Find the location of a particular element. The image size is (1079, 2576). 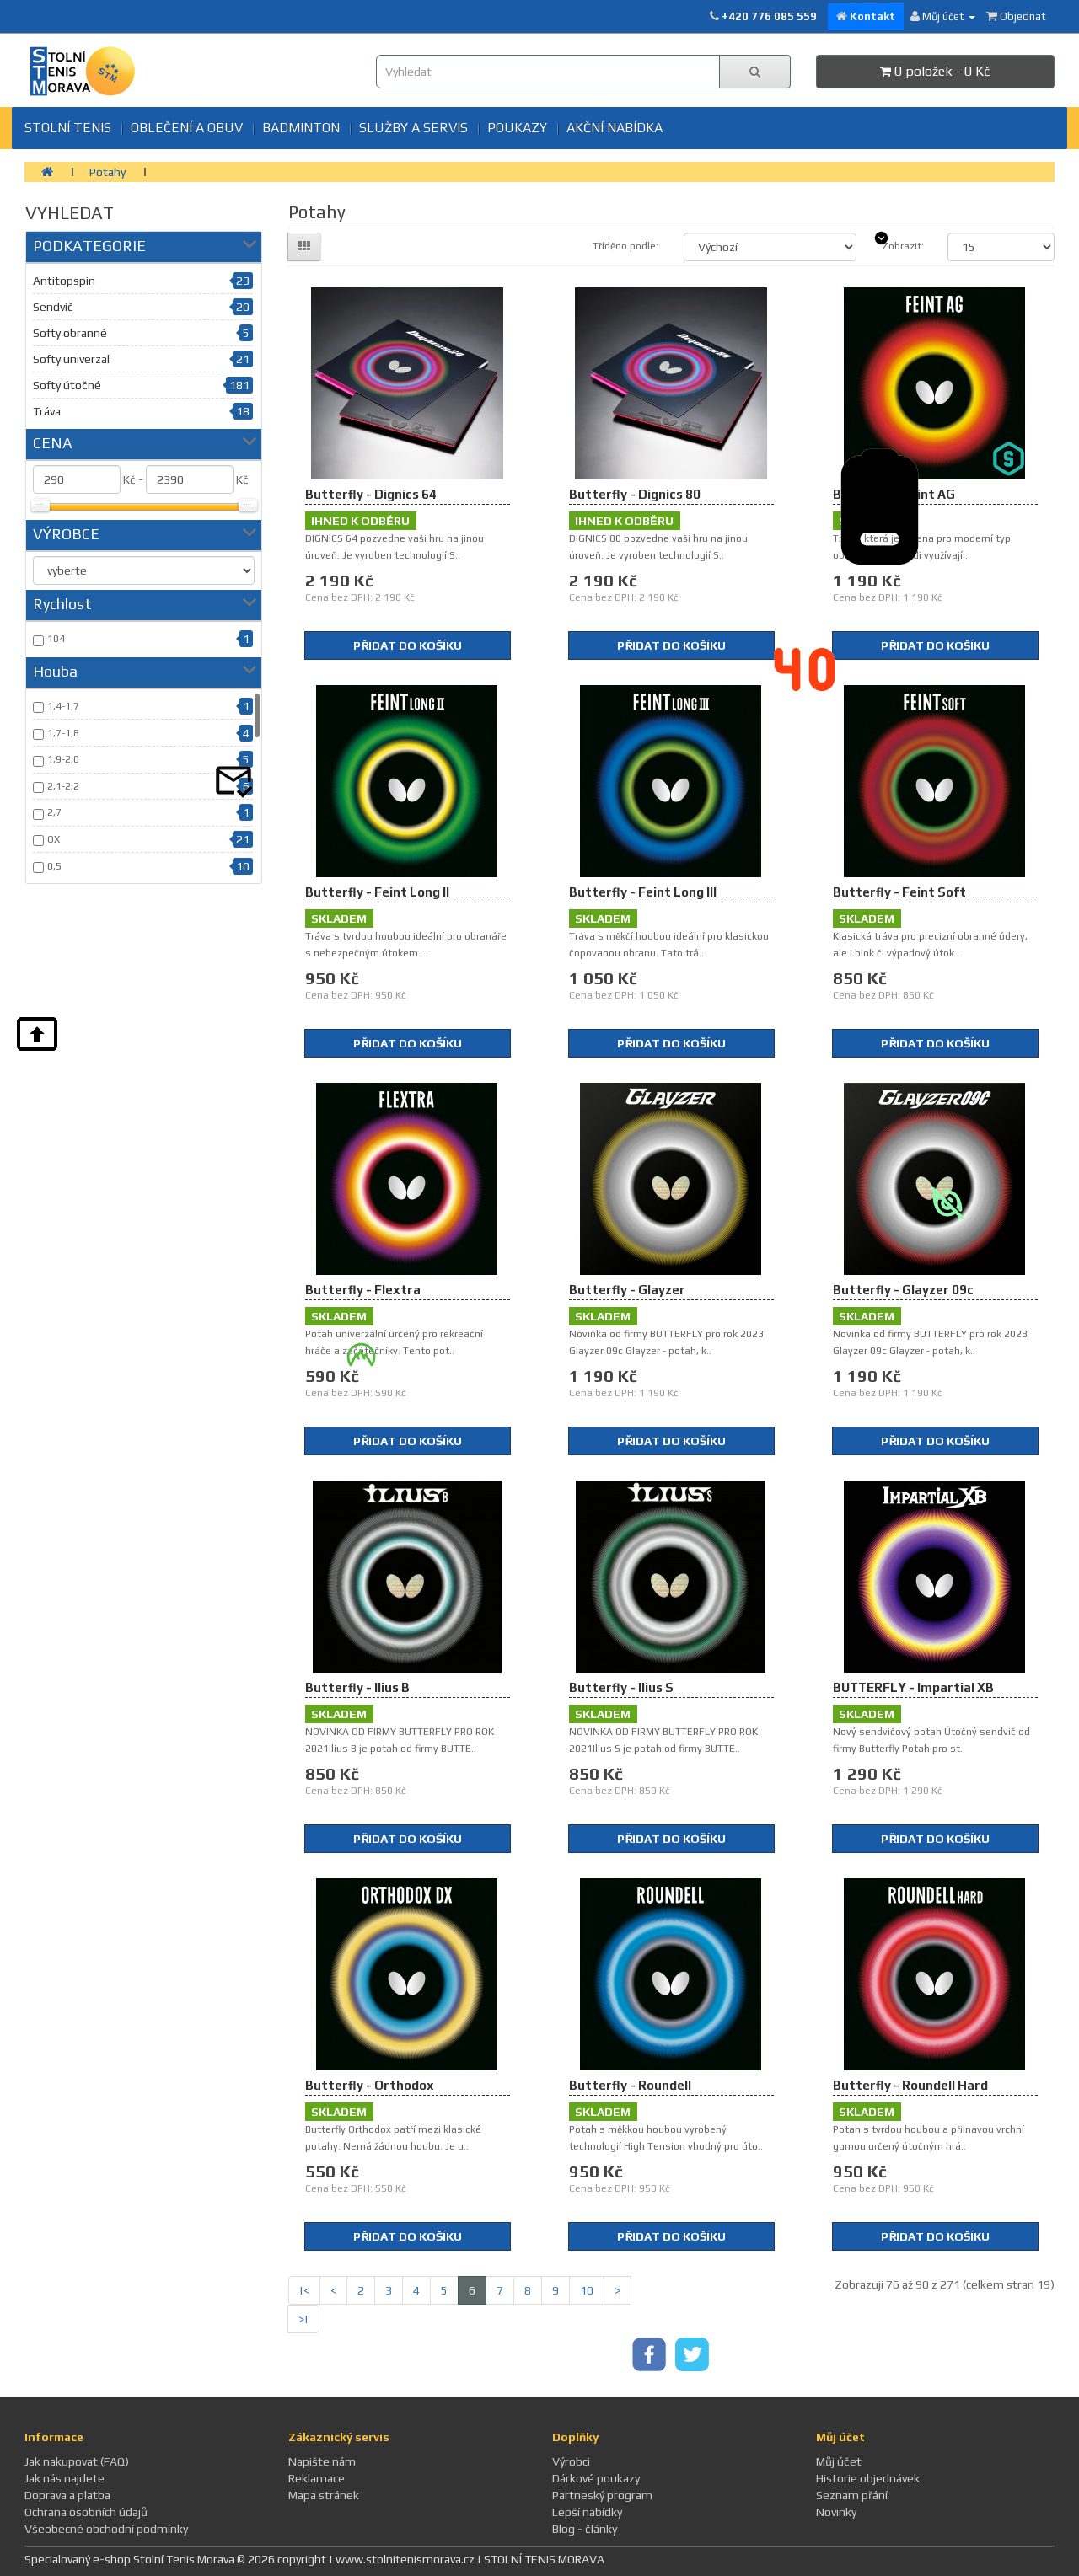

disable storm alerts is located at coordinates (947, 1203).